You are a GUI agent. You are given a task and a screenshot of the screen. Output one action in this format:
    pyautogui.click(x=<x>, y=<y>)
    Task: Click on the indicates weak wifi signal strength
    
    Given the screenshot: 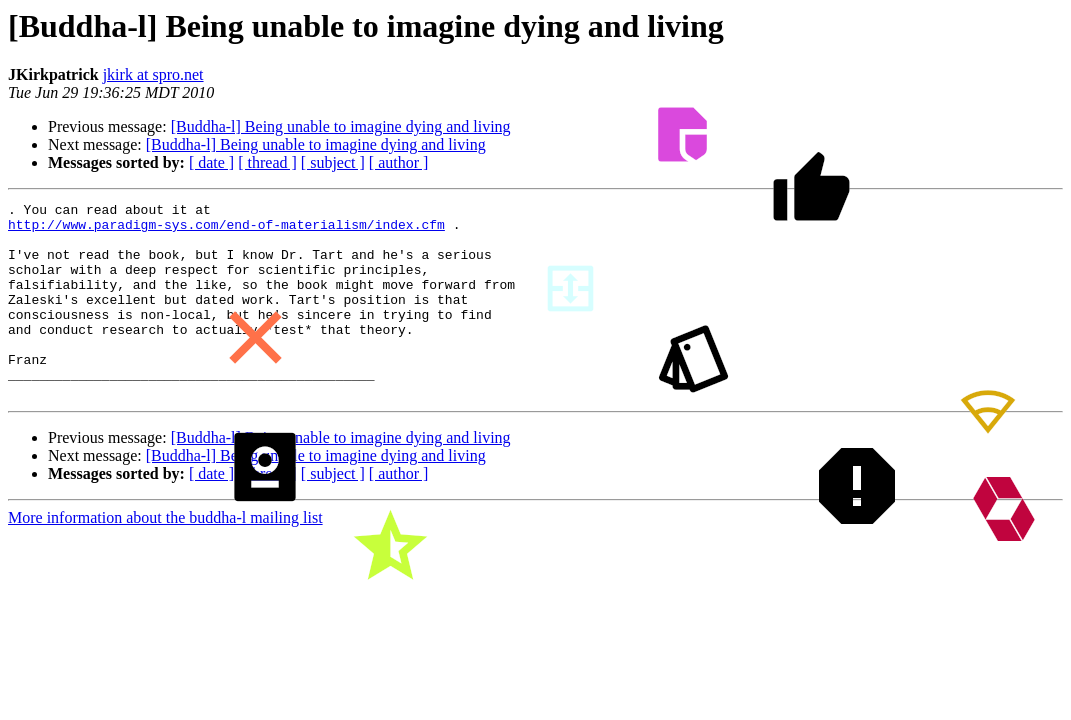 What is the action you would take?
    pyautogui.click(x=988, y=412)
    